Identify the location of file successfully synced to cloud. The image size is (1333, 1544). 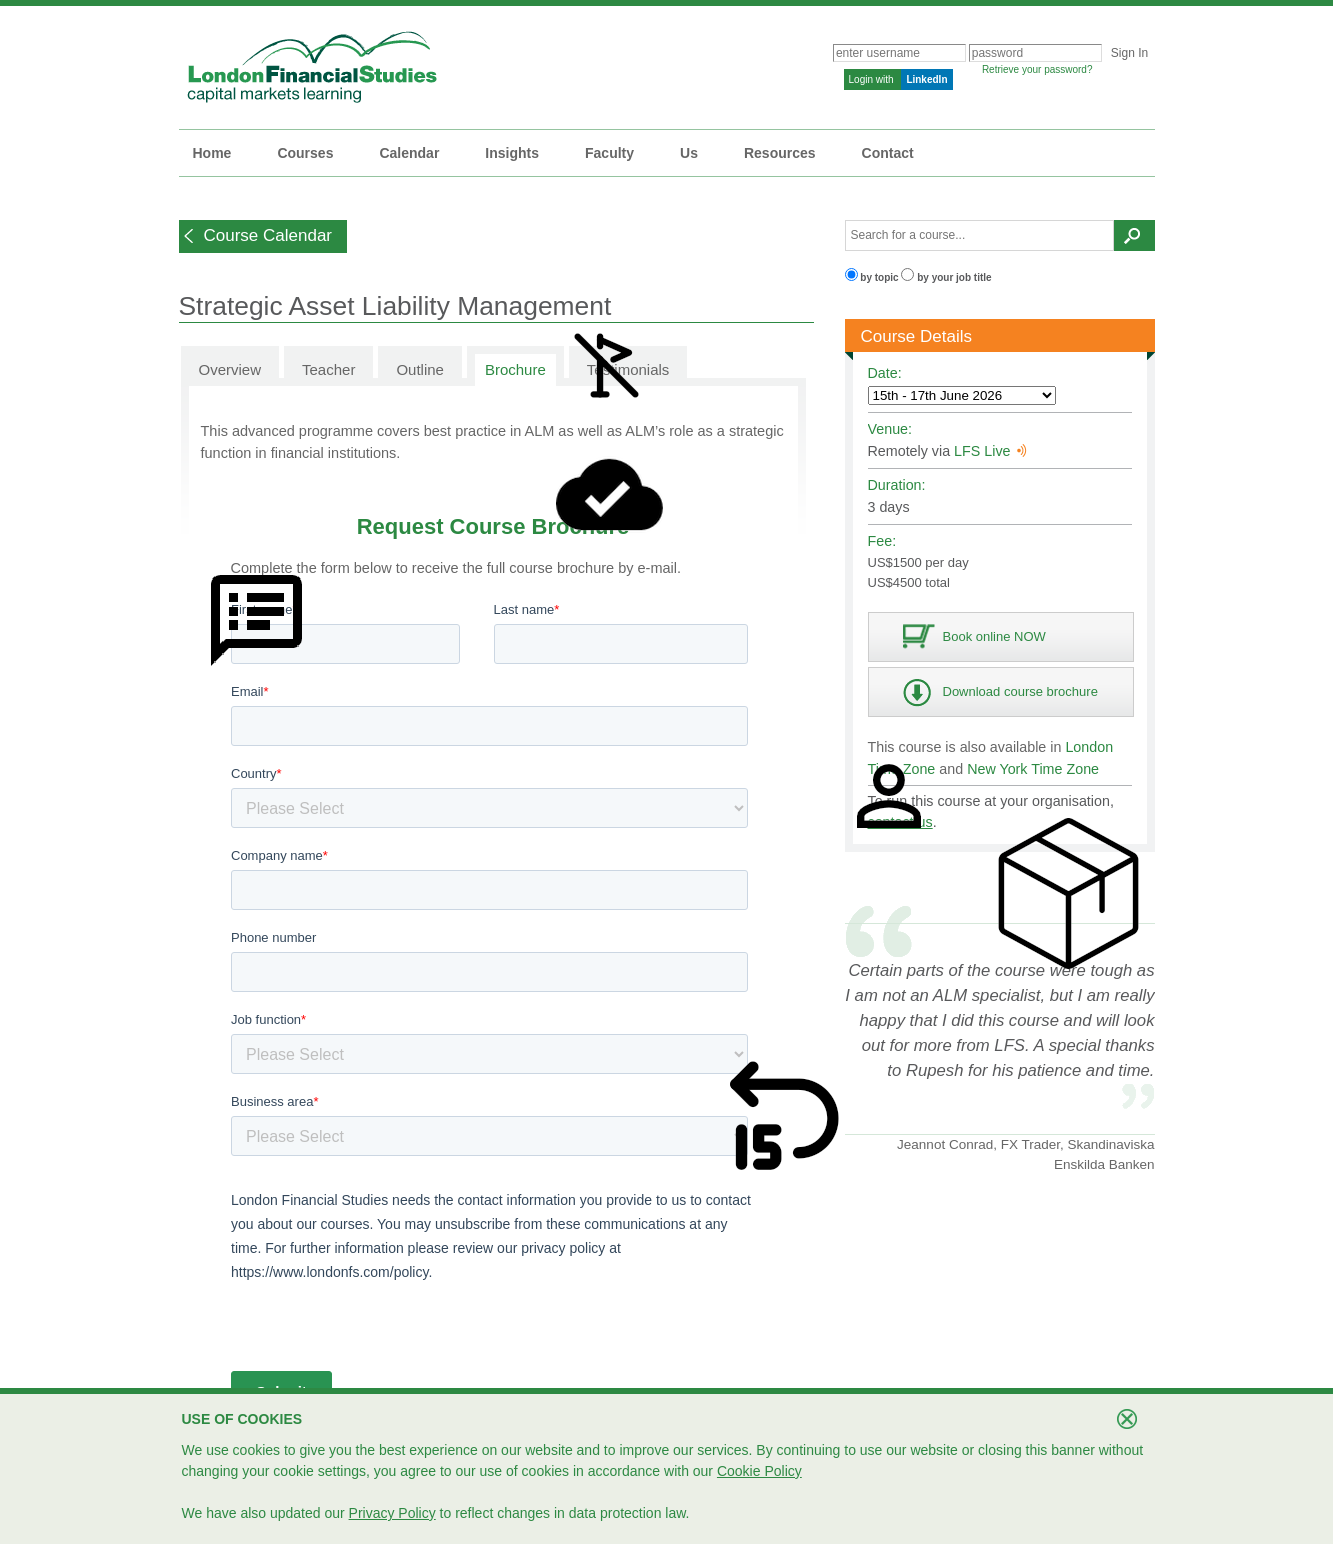
(609, 494).